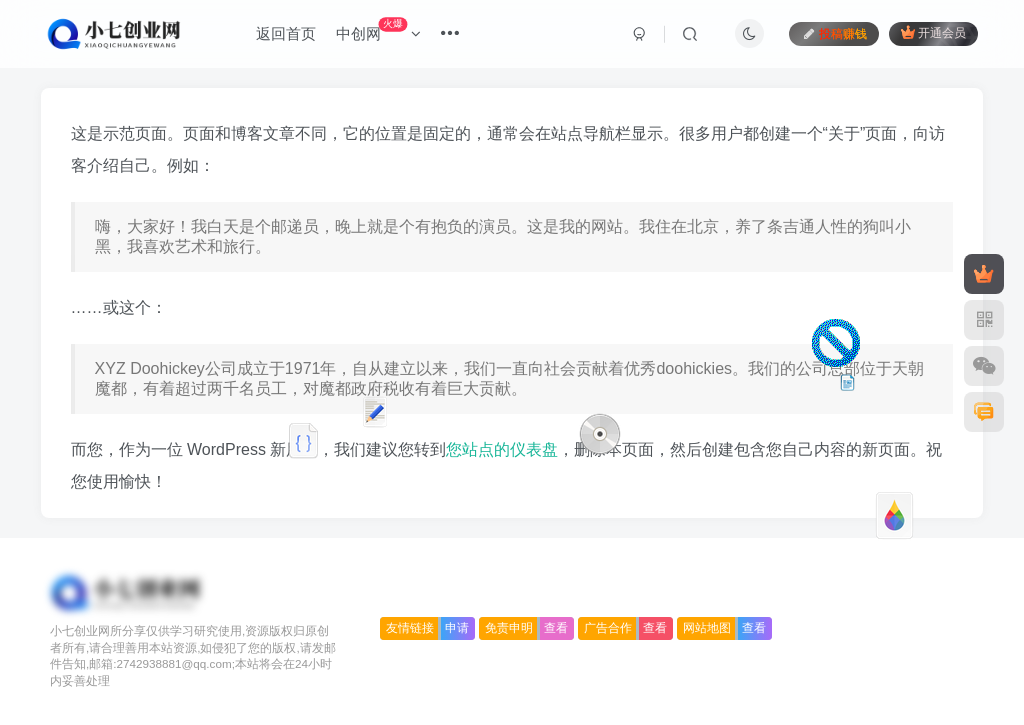 The height and width of the screenshot is (725, 1024). Describe the element at coordinates (303, 440) in the screenshot. I see `a CSS stylesheet file` at that location.